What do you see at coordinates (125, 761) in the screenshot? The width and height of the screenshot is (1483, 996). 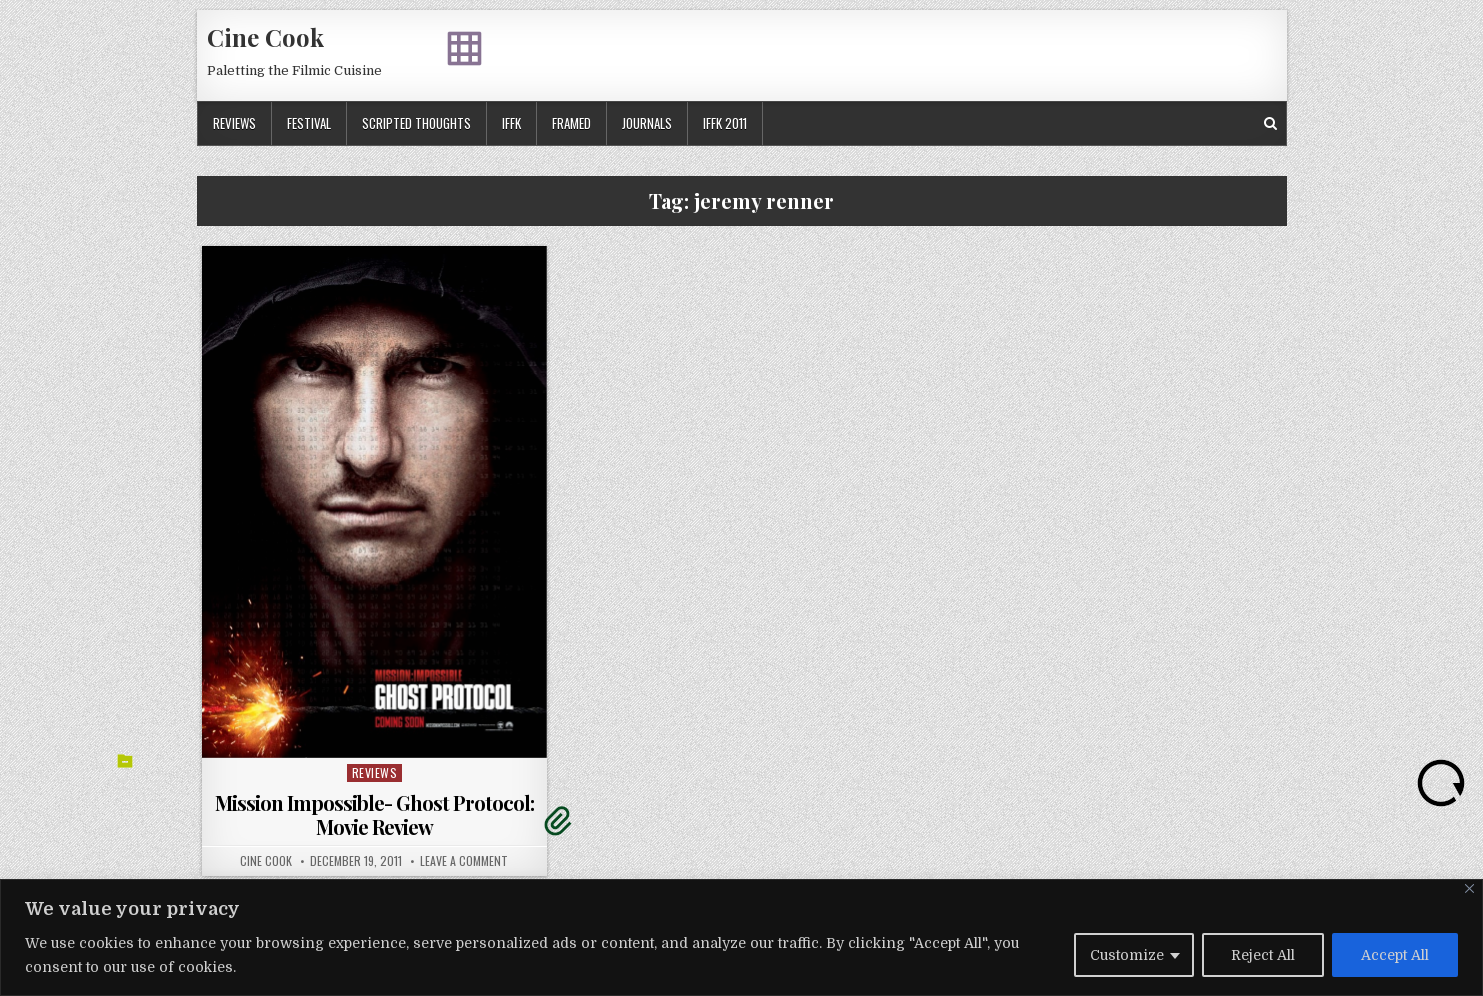 I see `remove a folder` at bounding box center [125, 761].